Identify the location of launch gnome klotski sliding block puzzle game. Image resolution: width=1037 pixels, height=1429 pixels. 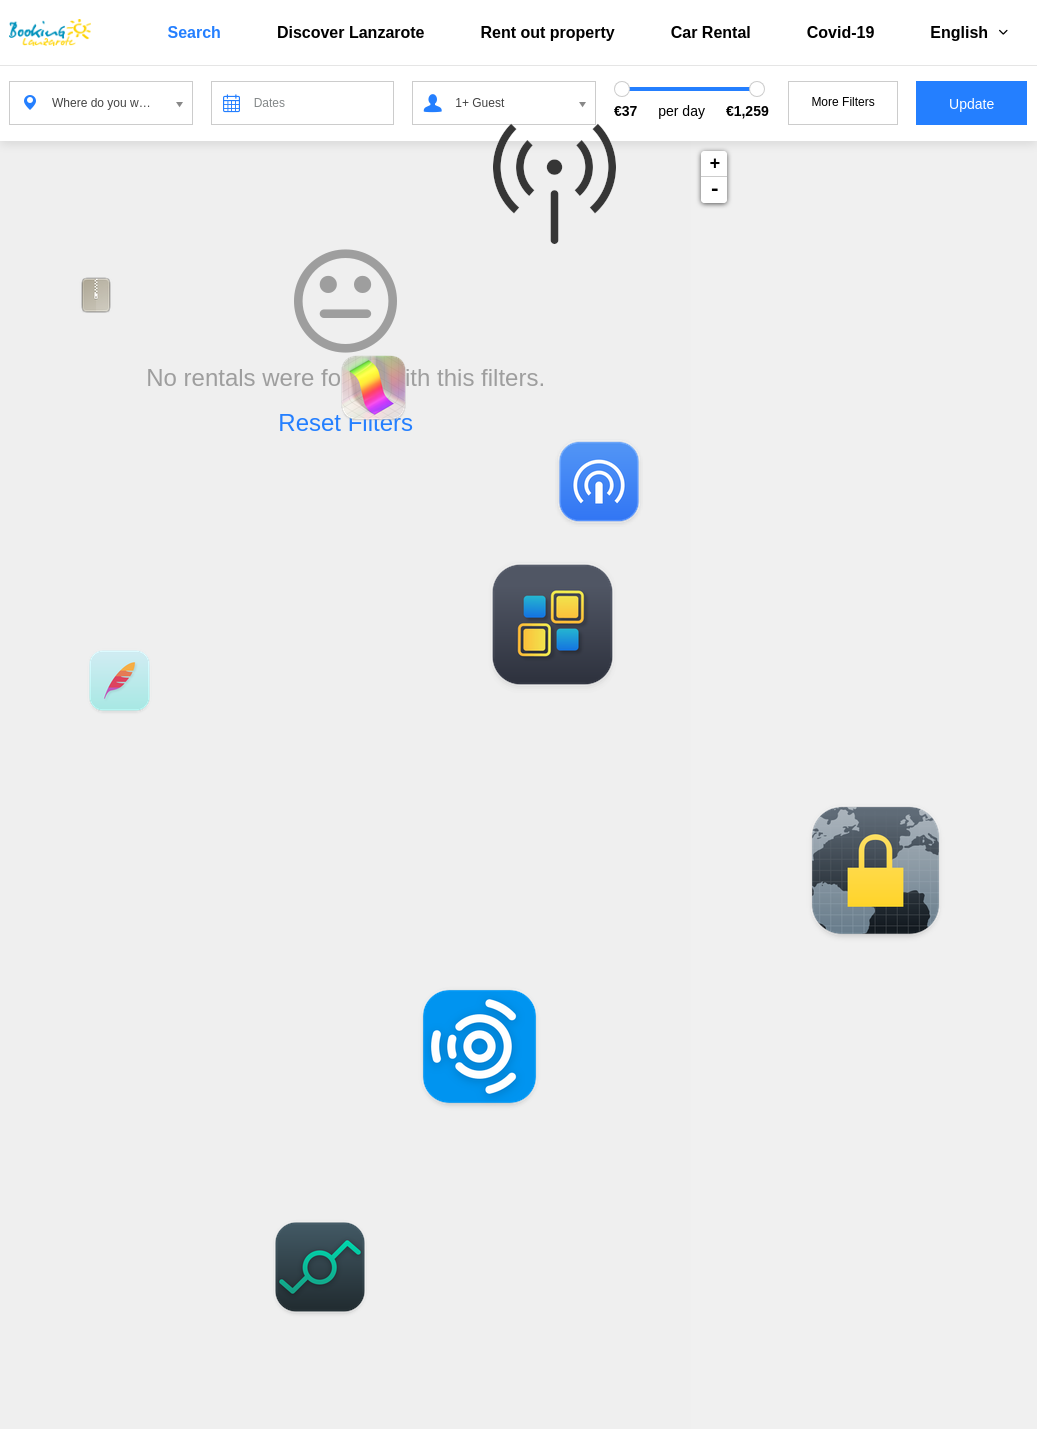
(552, 624).